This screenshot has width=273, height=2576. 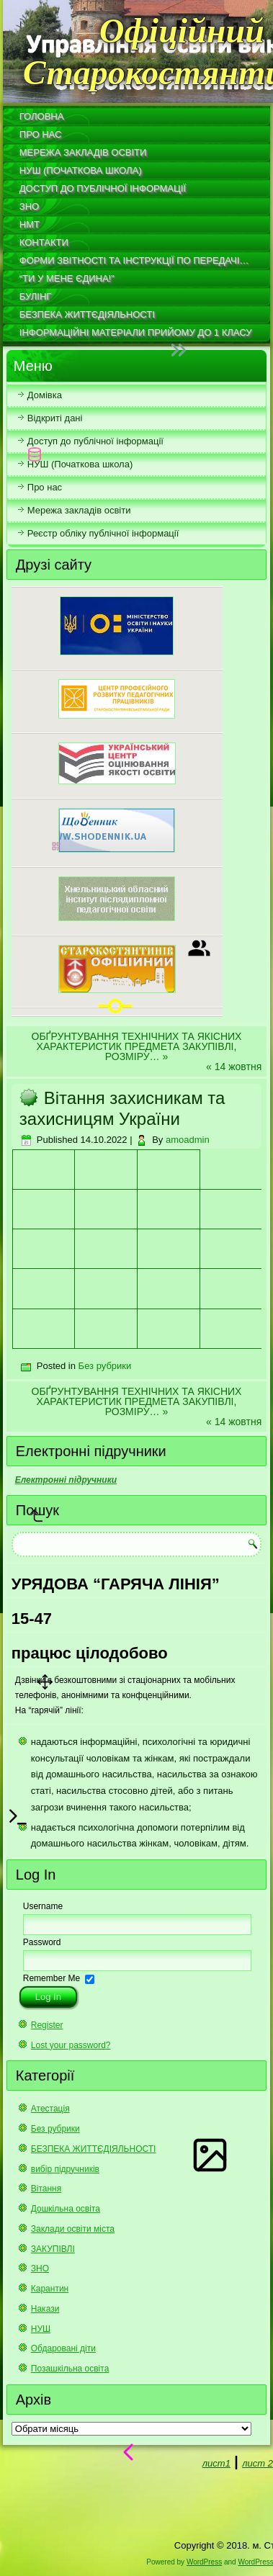 What do you see at coordinates (128, 2452) in the screenshot?
I see `go back to the previous screen` at bounding box center [128, 2452].